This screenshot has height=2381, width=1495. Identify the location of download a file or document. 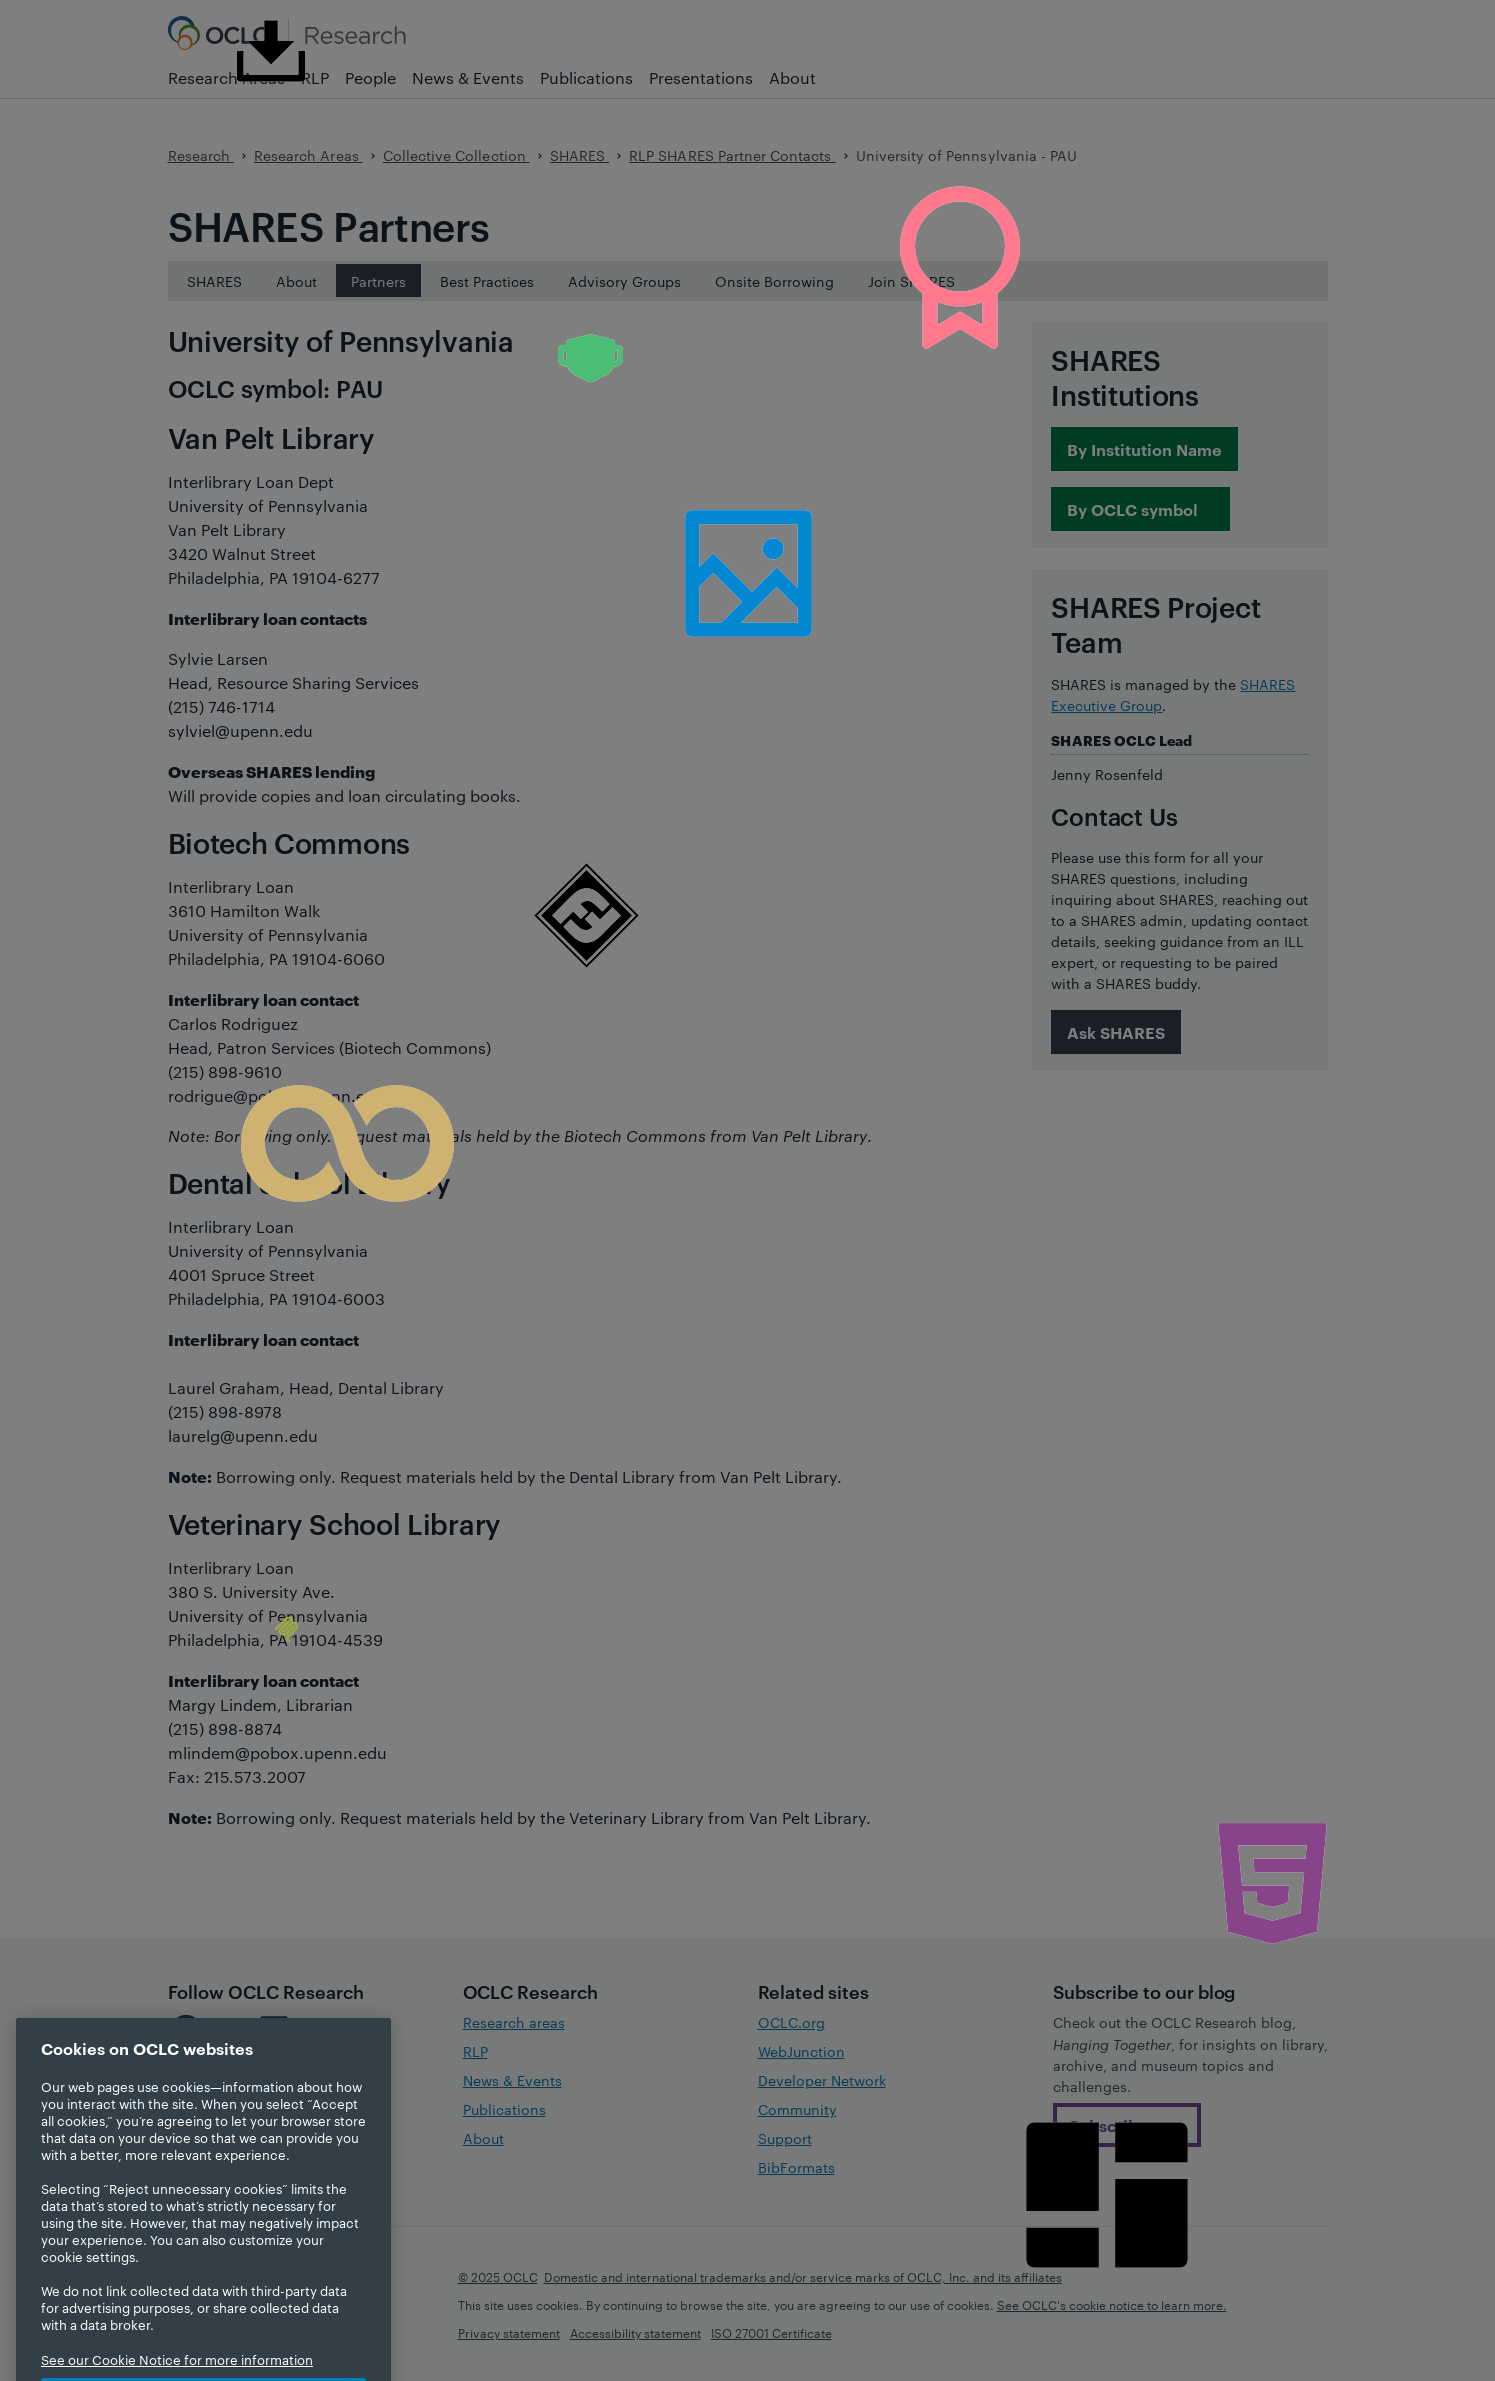
(271, 51).